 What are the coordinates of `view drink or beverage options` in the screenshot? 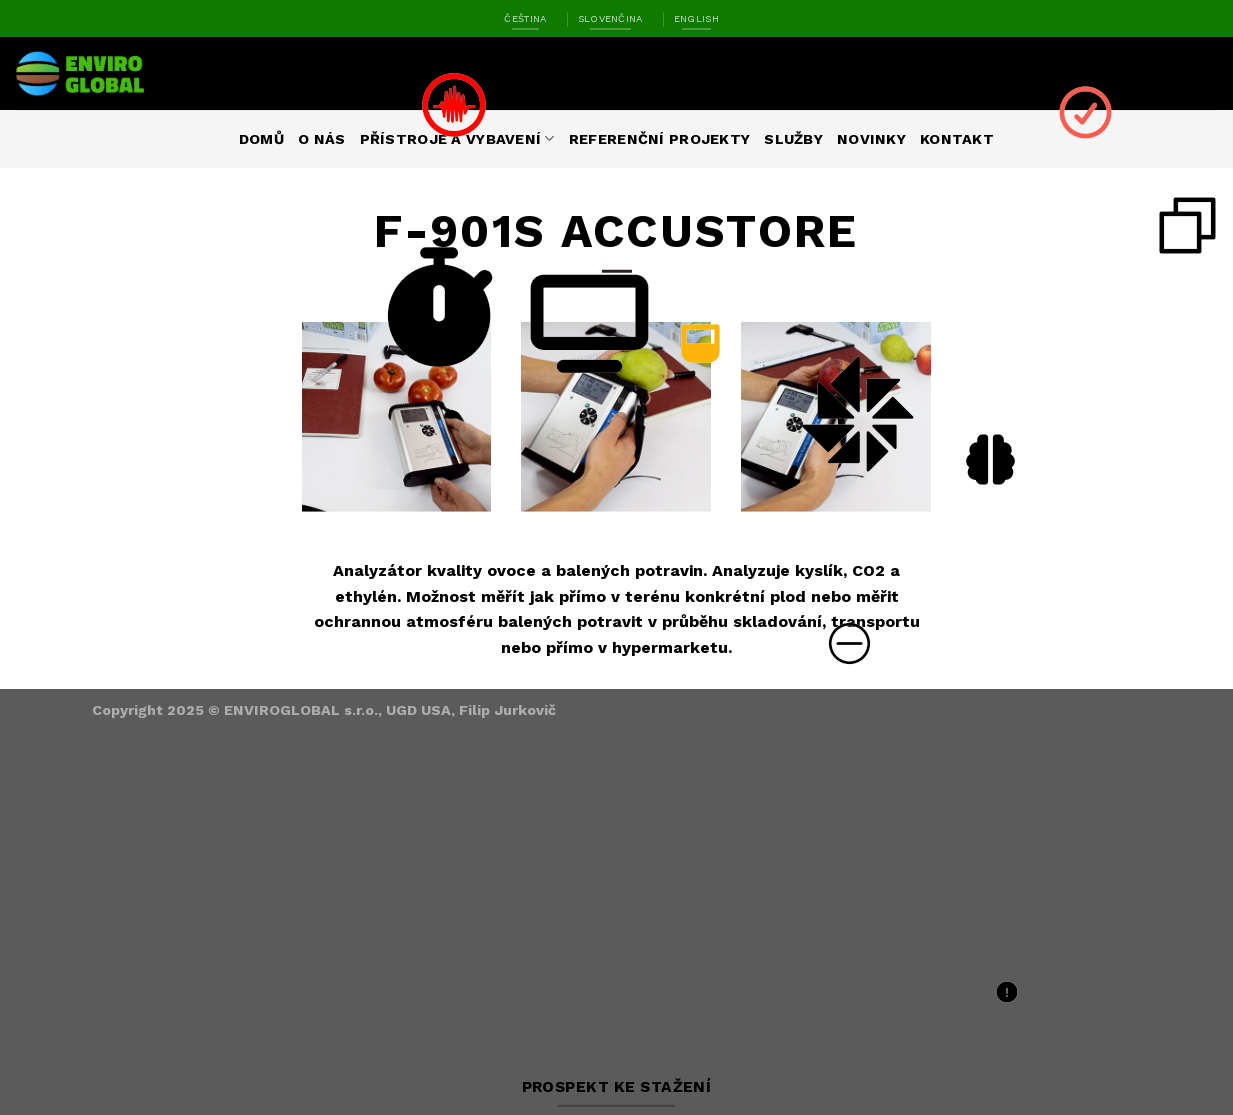 It's located at (700, 343).